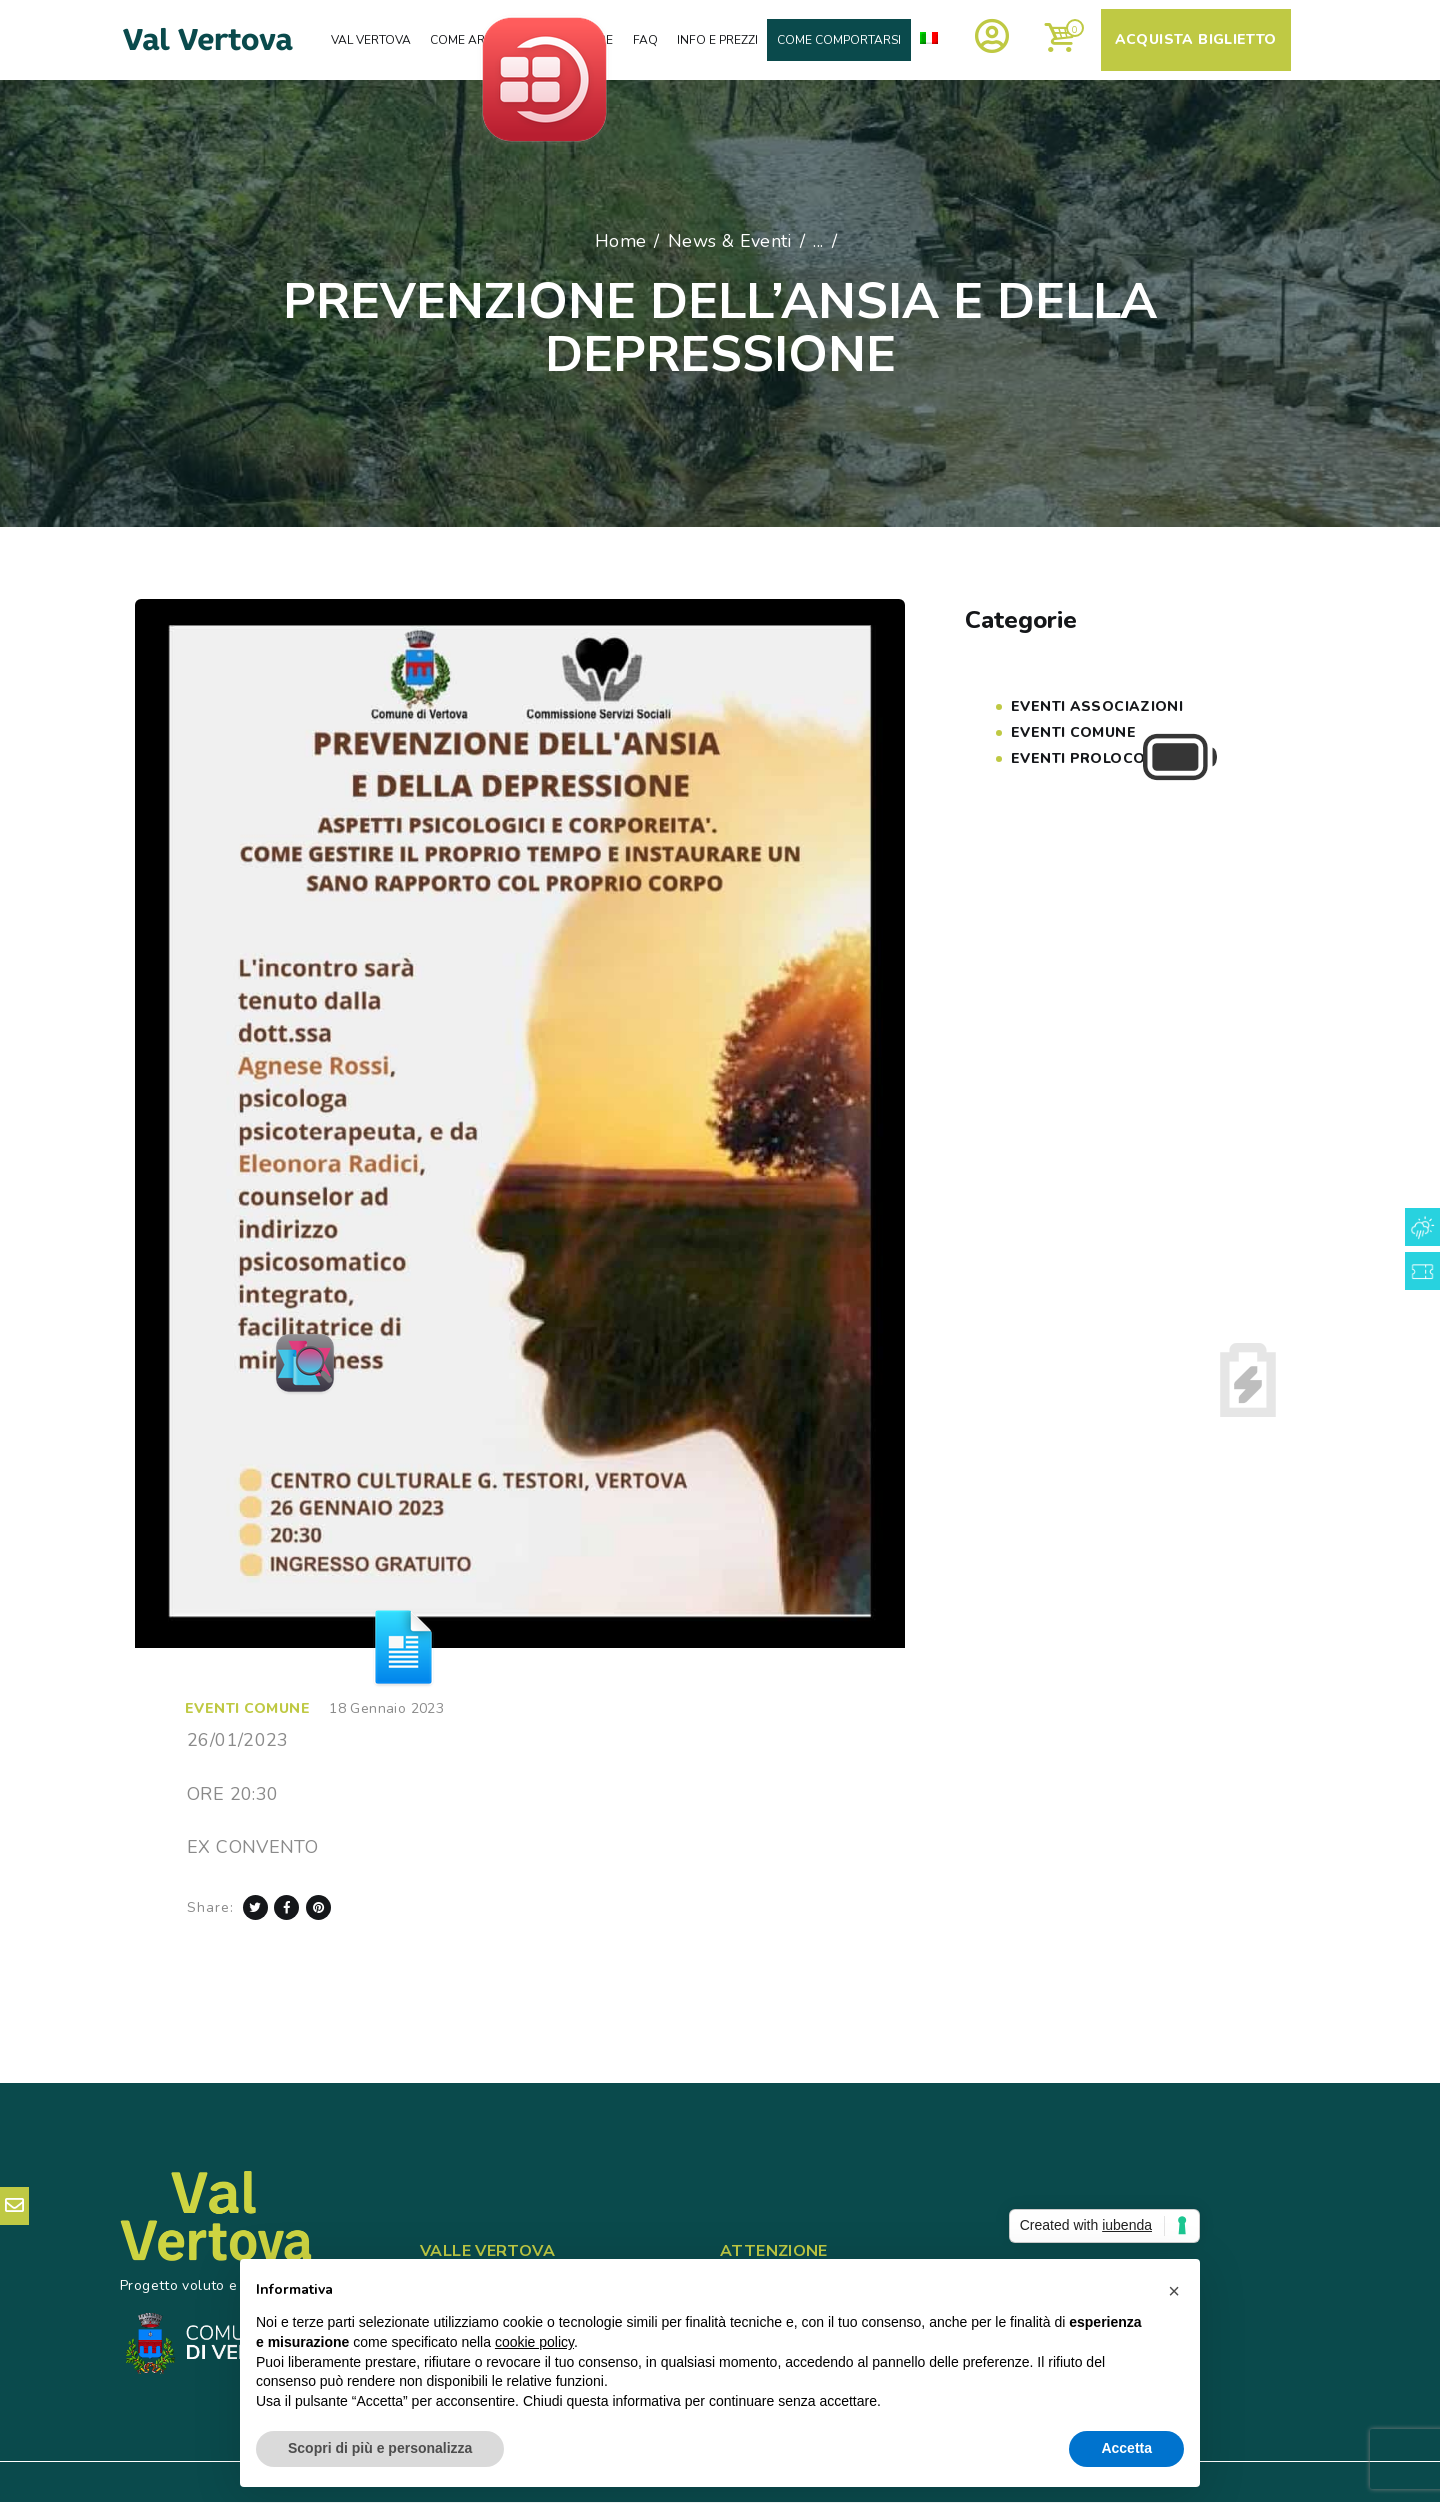 The height and width of the screenshot is (2503, 1440). I want to click on a google docs document file, so click(403, 1648).